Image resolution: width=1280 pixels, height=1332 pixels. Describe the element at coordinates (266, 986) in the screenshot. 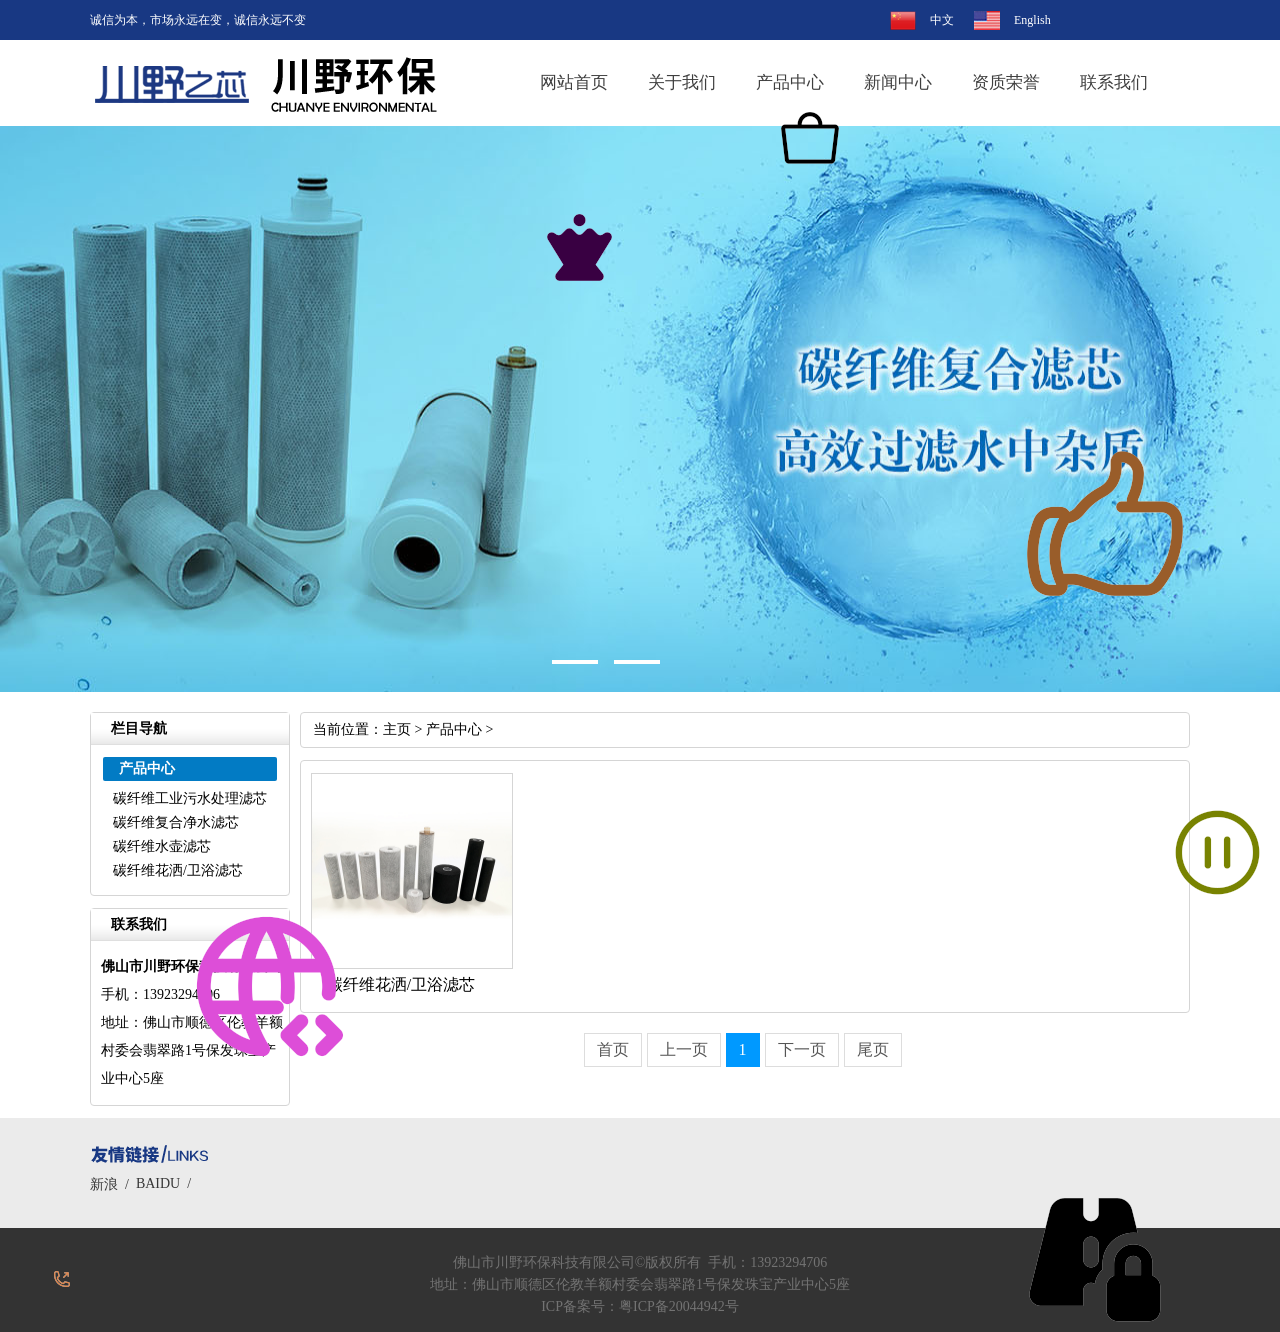

I see `access web development tools` at that location.